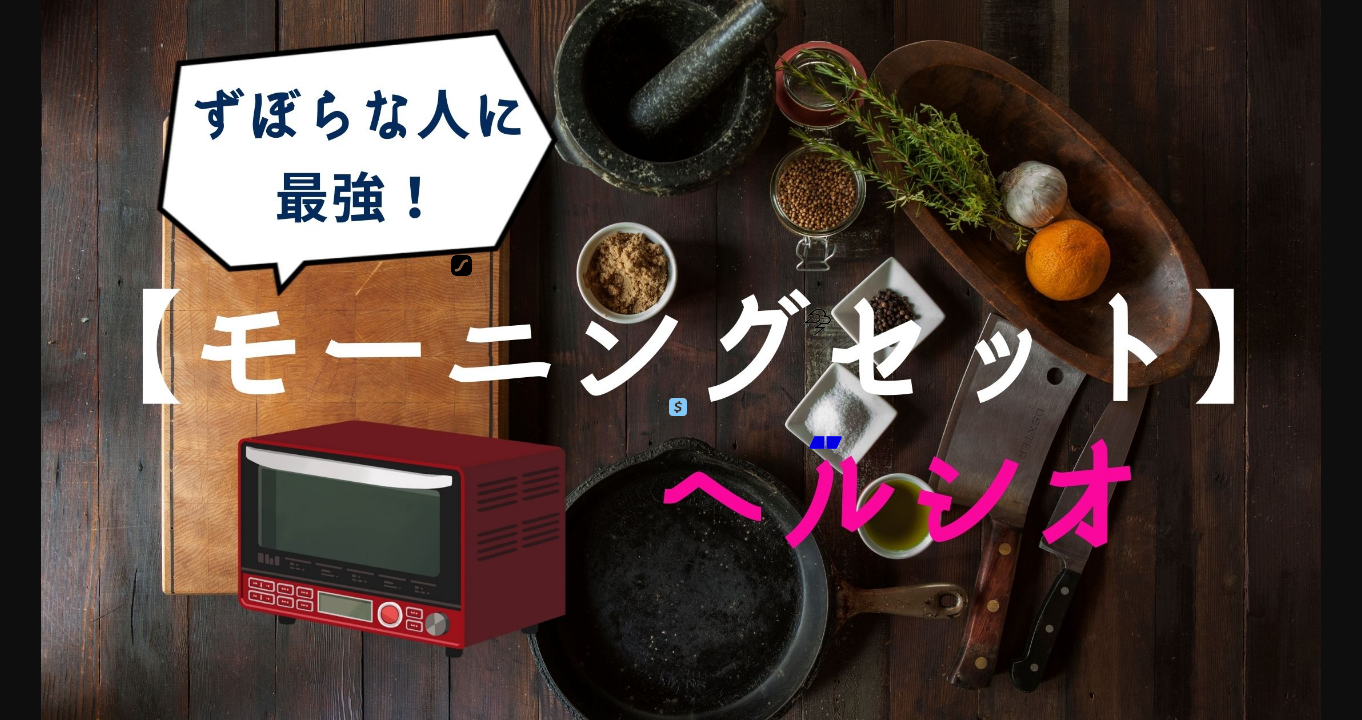 This screenshot has height=720, width=1362. Describe the element at coordinates (817, 322) in the screenshot. I see `apache storm logo` at that location.